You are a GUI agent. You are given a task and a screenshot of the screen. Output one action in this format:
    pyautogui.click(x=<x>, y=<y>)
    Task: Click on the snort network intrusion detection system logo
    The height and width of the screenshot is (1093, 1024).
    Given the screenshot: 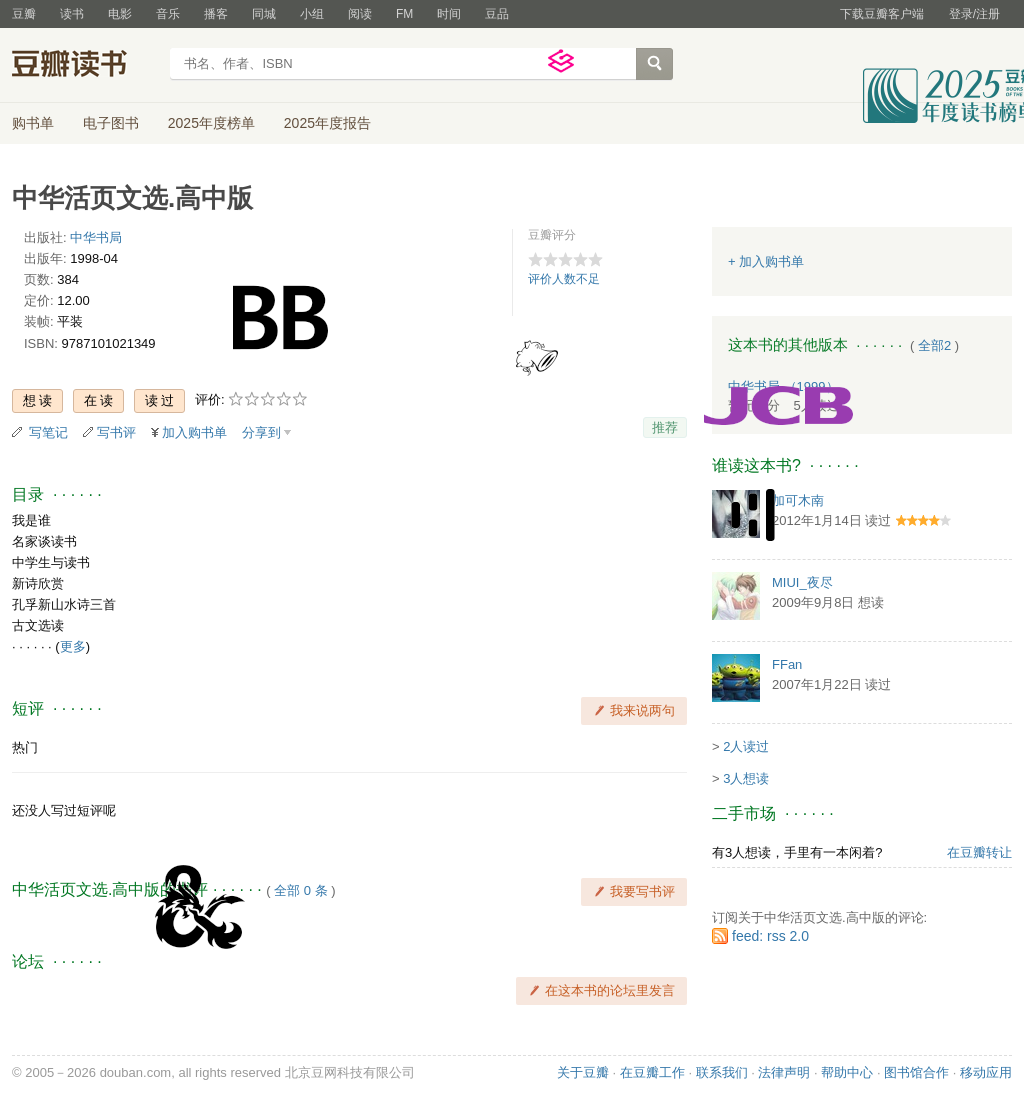 What is the action you would take?
    pyautogui.click(x=537, y=358)
    